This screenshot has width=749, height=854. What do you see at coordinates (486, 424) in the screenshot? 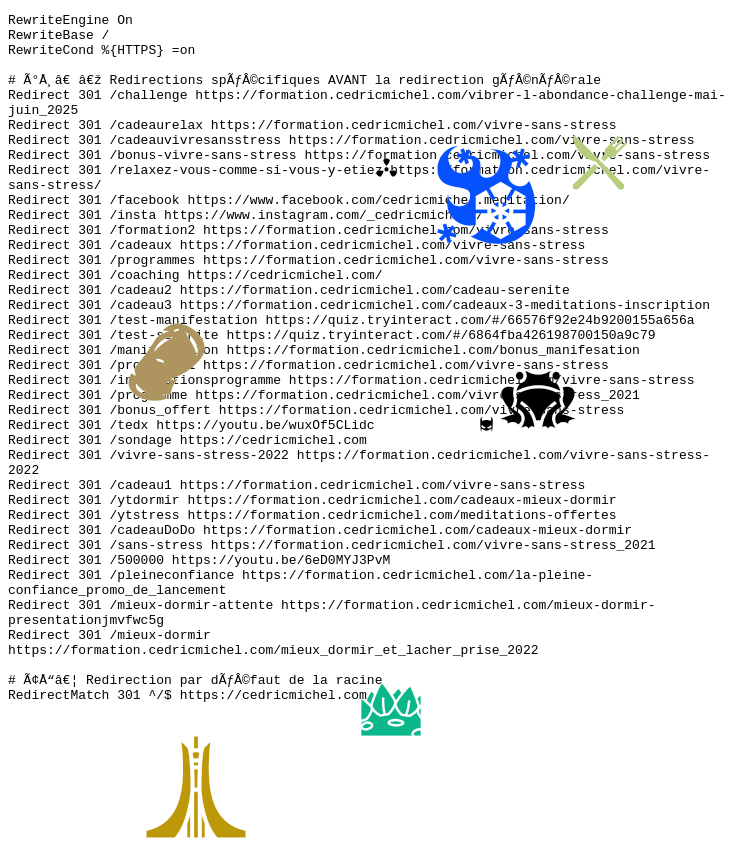
I see `select batman or superhero character` at bounding box center [486, 424].